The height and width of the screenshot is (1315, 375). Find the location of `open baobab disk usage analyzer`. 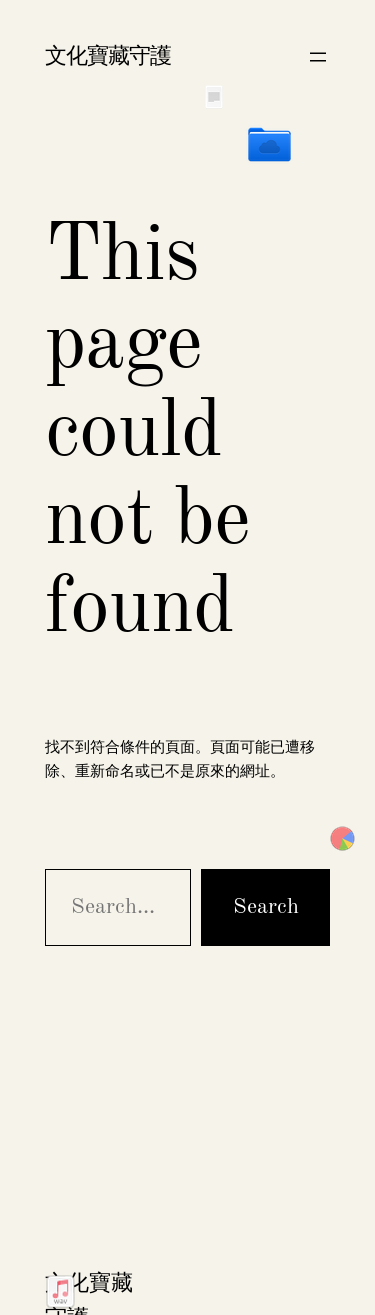

open baobab disk usage analyzer is located at coordinates (342, 838).